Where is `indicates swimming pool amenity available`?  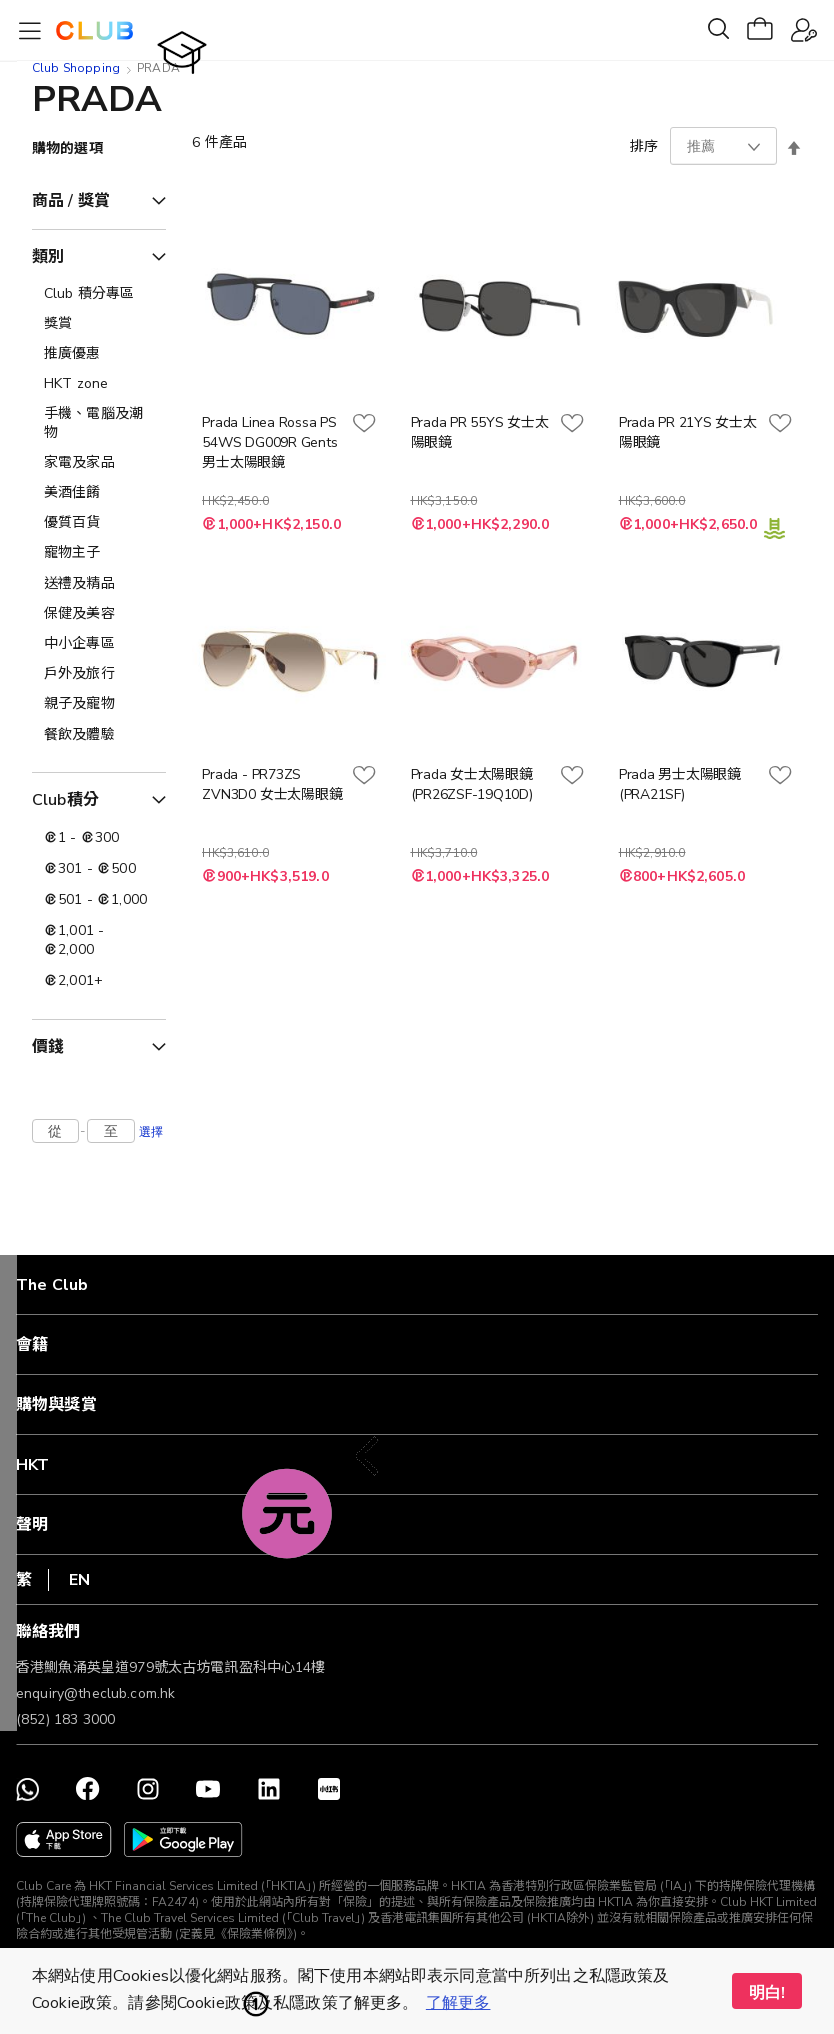
indicates swimming pool amenity available is located at coordinates (774, 528).